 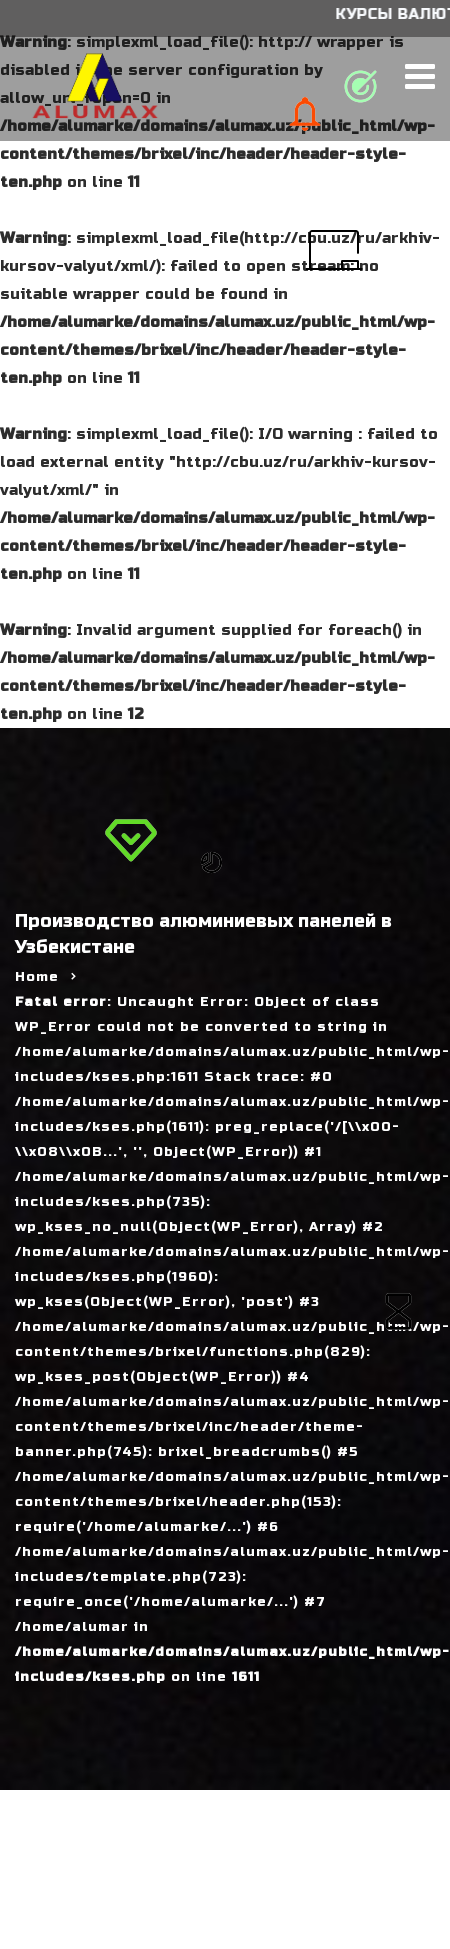 I want to click on indicates loading or processing in progress, so click(x=398, y=1311).